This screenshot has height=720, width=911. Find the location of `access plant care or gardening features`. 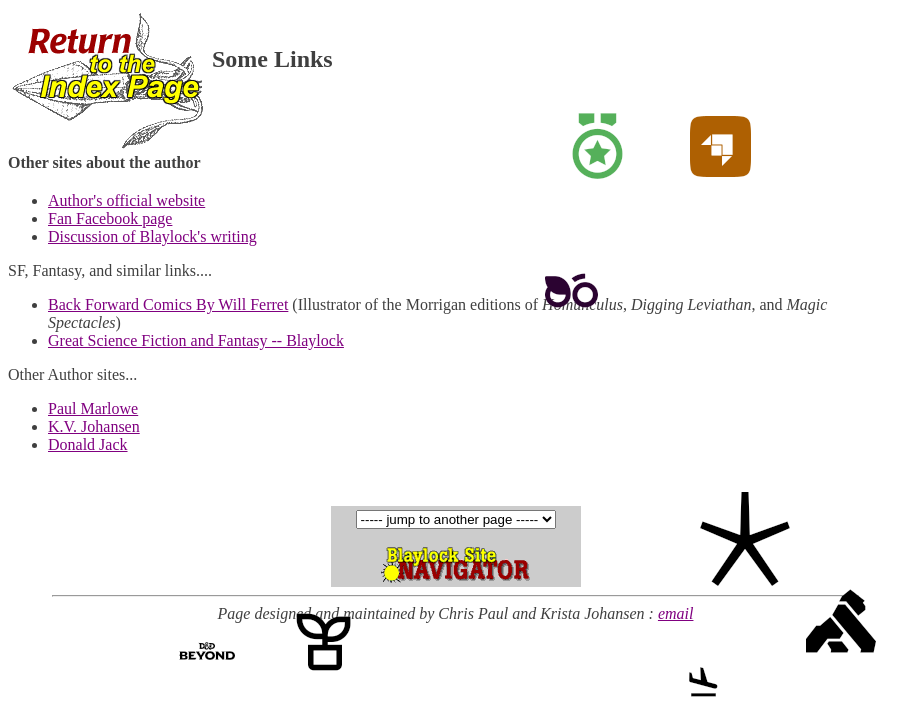

access plant care or gardening features is located at coordinates (325, 642).